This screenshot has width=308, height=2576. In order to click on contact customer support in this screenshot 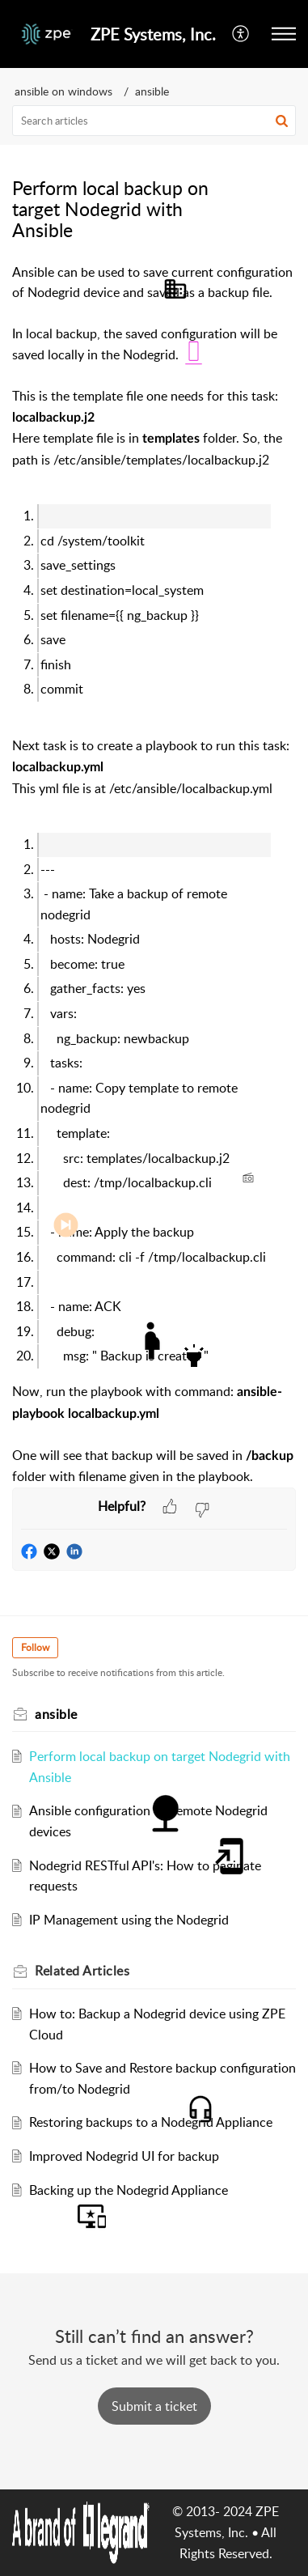, I will do `click(200, 2109)`.